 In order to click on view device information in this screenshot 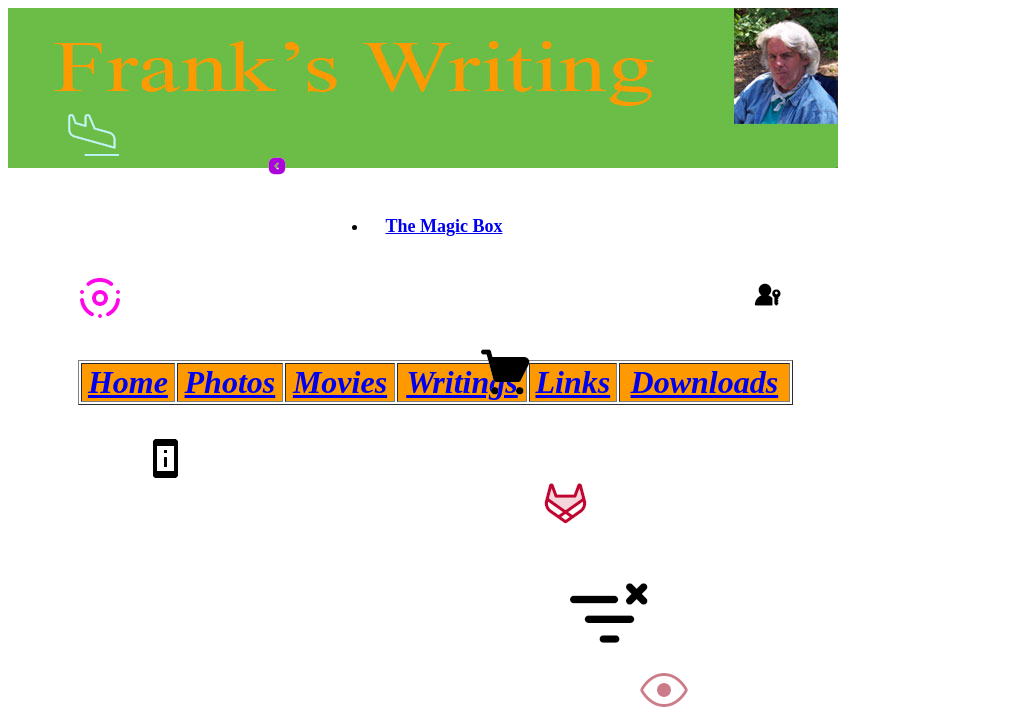, I will do `click(165, 458)`.